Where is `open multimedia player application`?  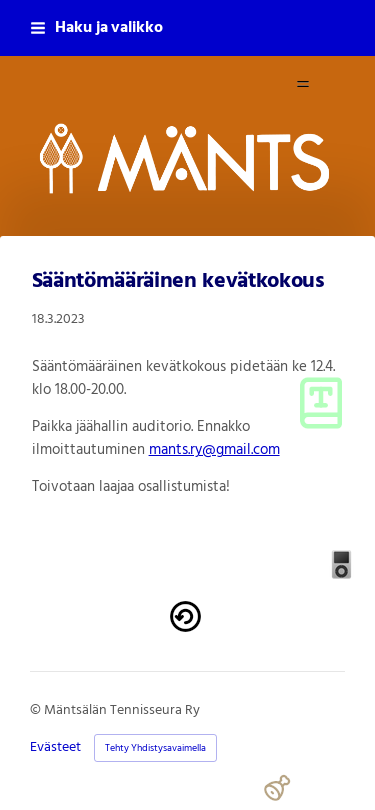 open multimedia player application is located at coordinates (341, 564).